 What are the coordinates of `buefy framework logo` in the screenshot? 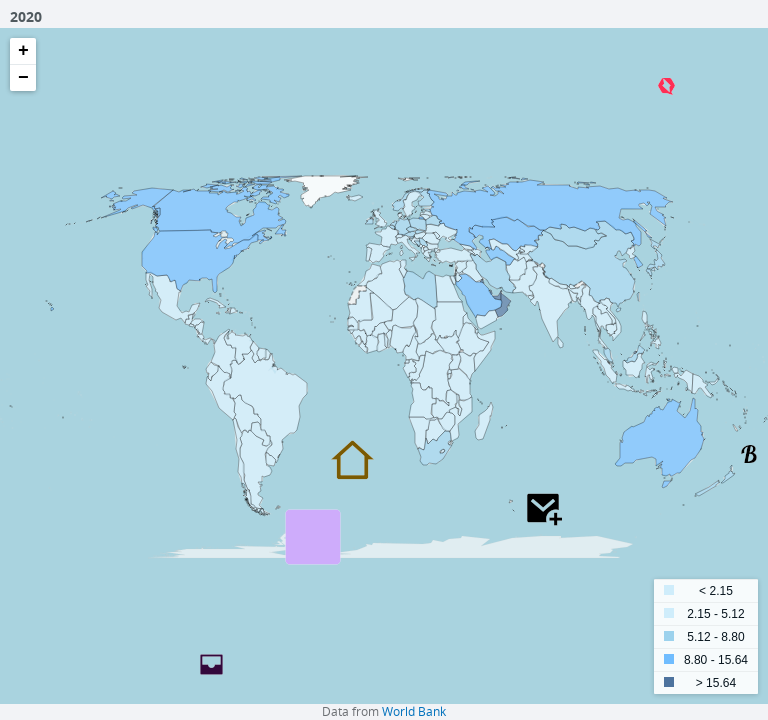 It's located at (749, 454).